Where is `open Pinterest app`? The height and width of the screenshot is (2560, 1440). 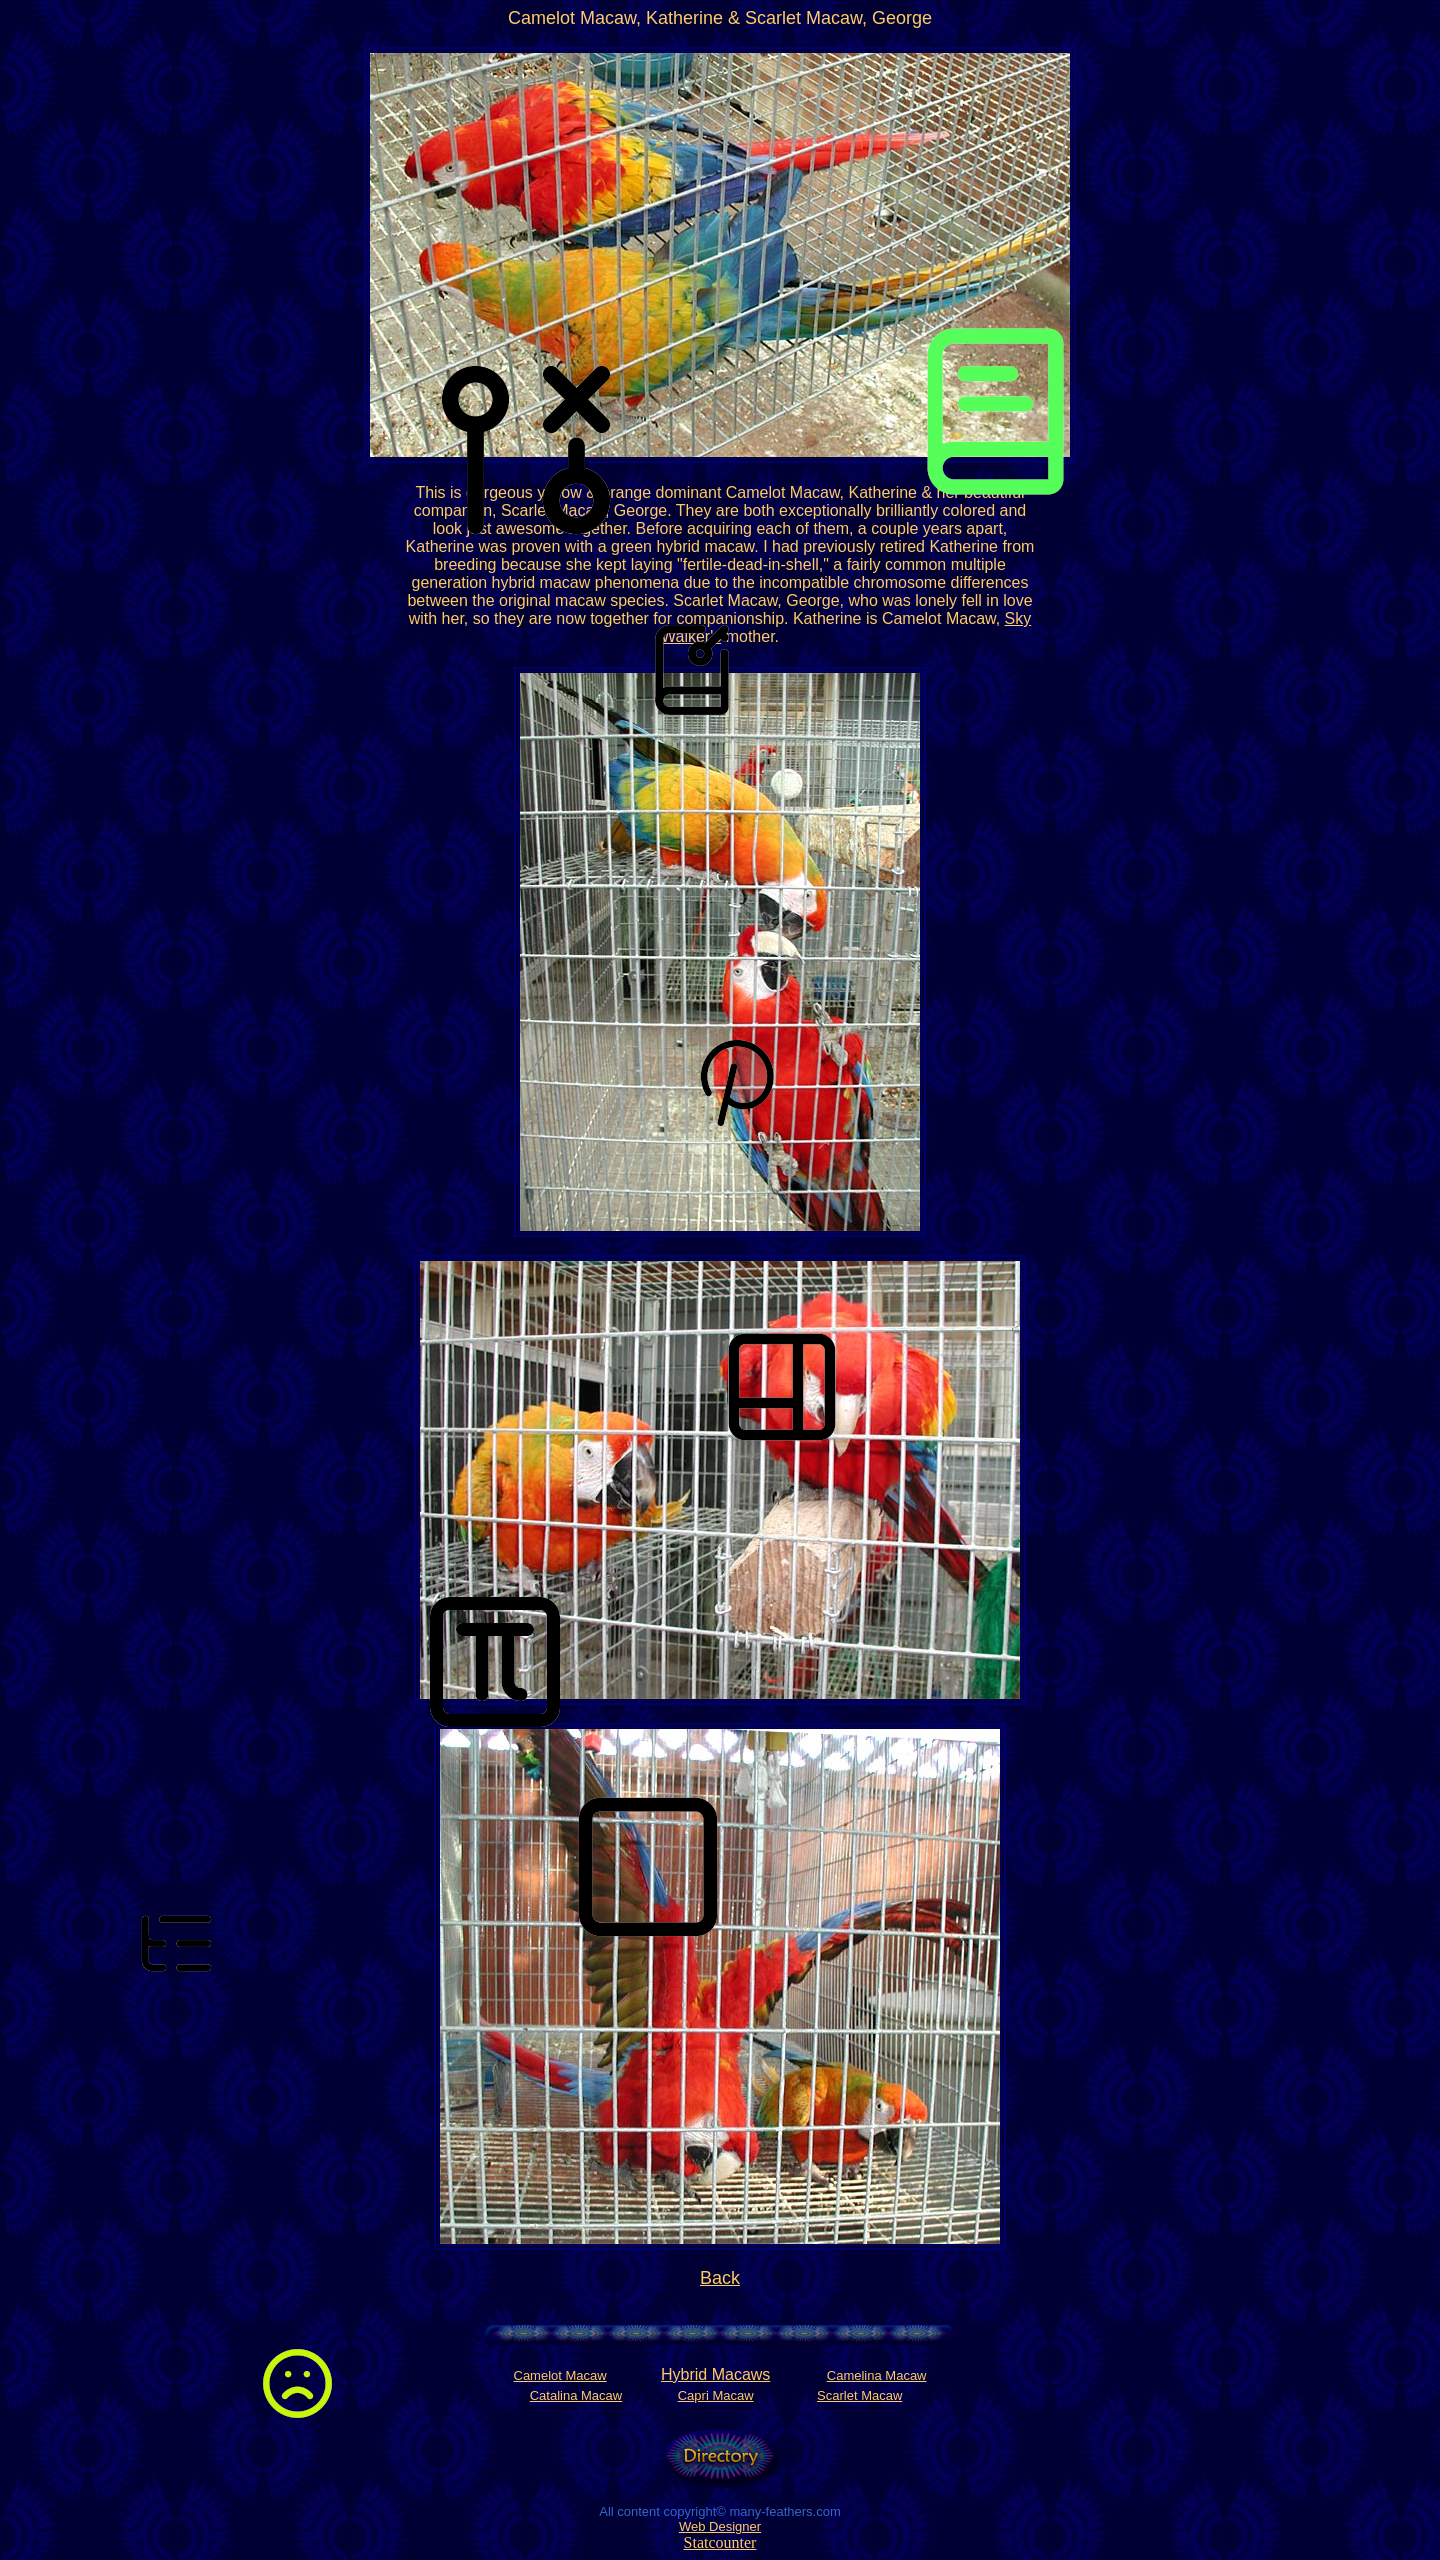
open Pinterest app is located at coordinates (734, 1083).